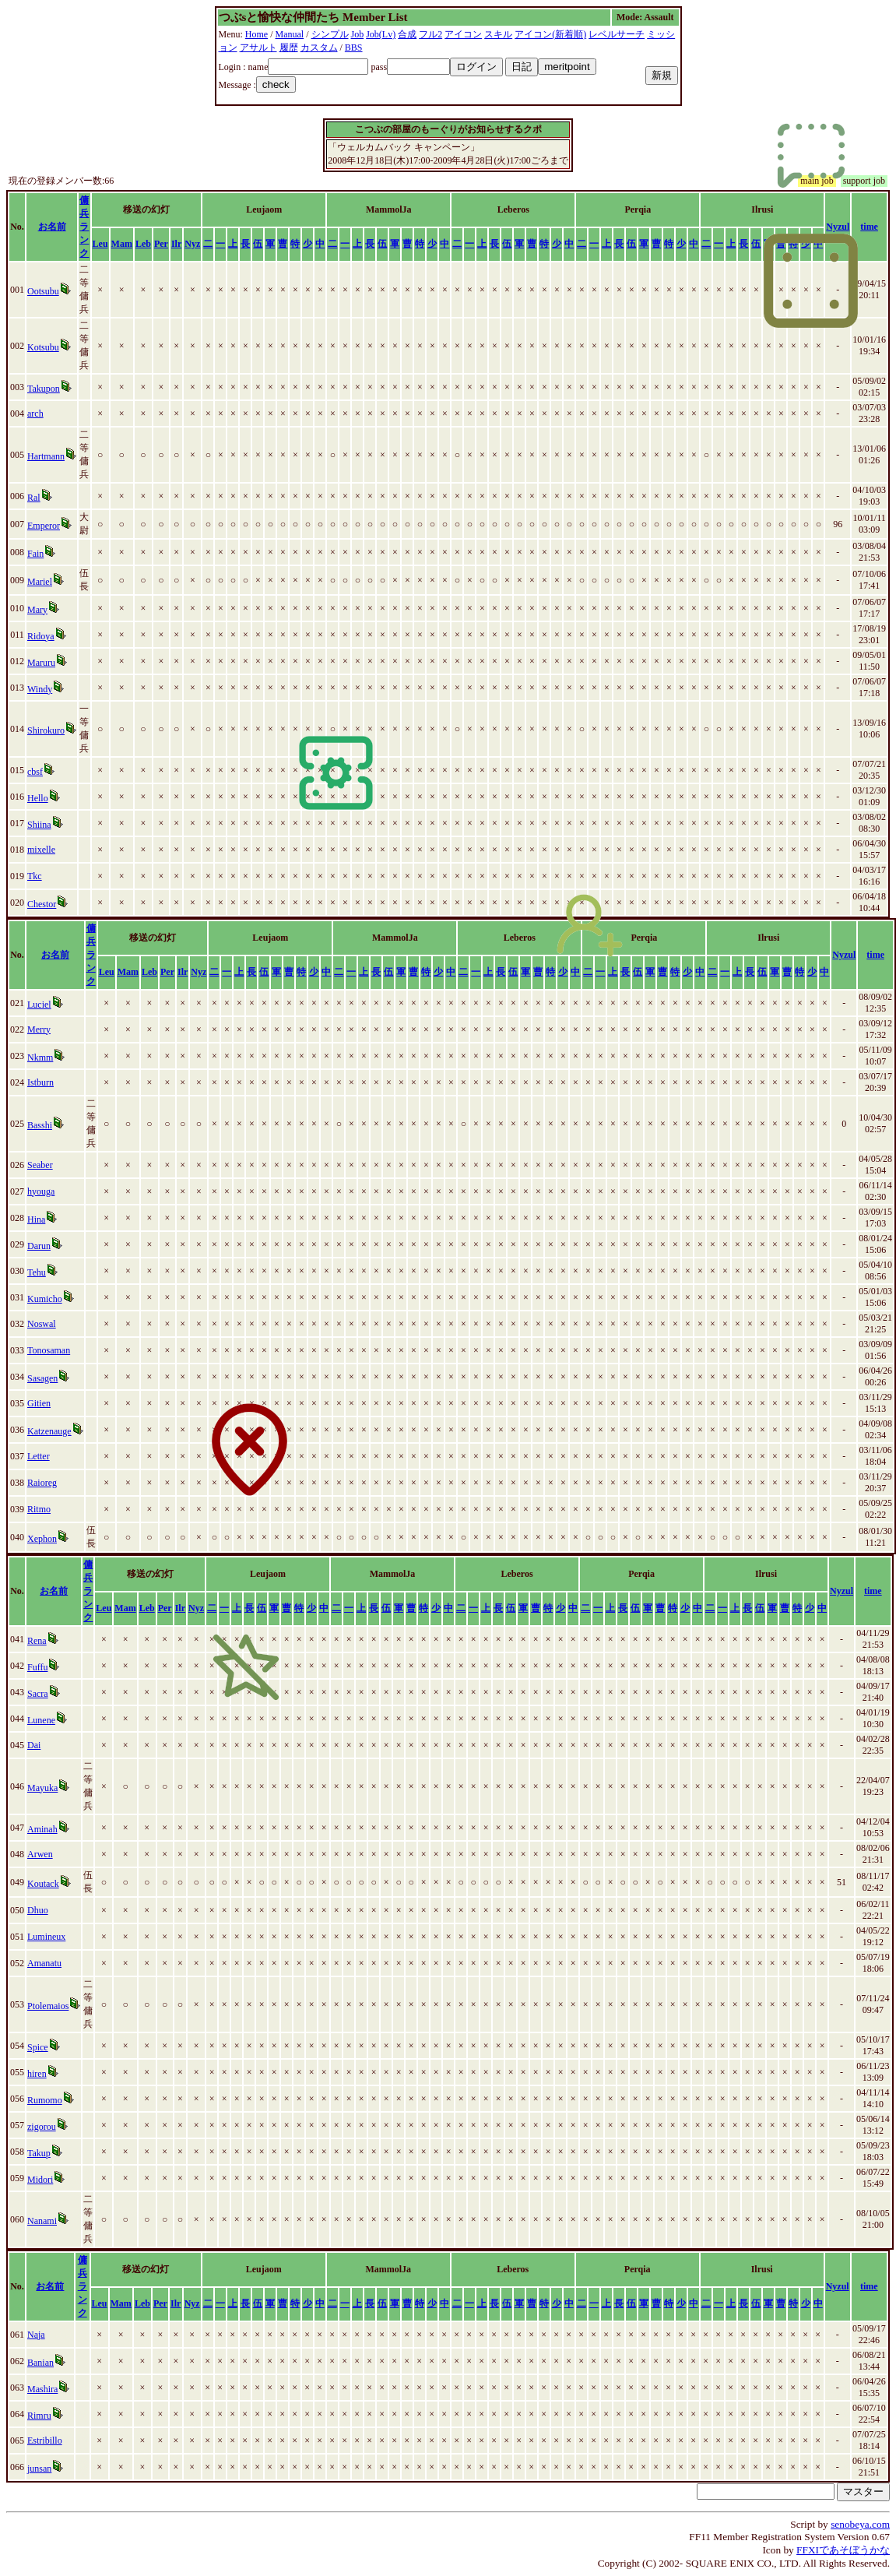 This screenshot has height=2576, width=896. I want to click on remove a saved location, so click(249, 1449).